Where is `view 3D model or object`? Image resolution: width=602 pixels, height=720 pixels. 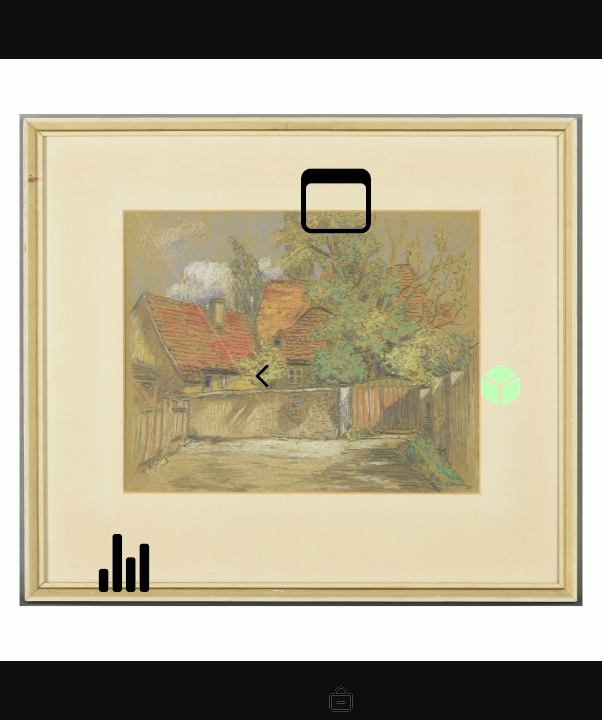
view 3D model or object is located at coordinates (500, 385).